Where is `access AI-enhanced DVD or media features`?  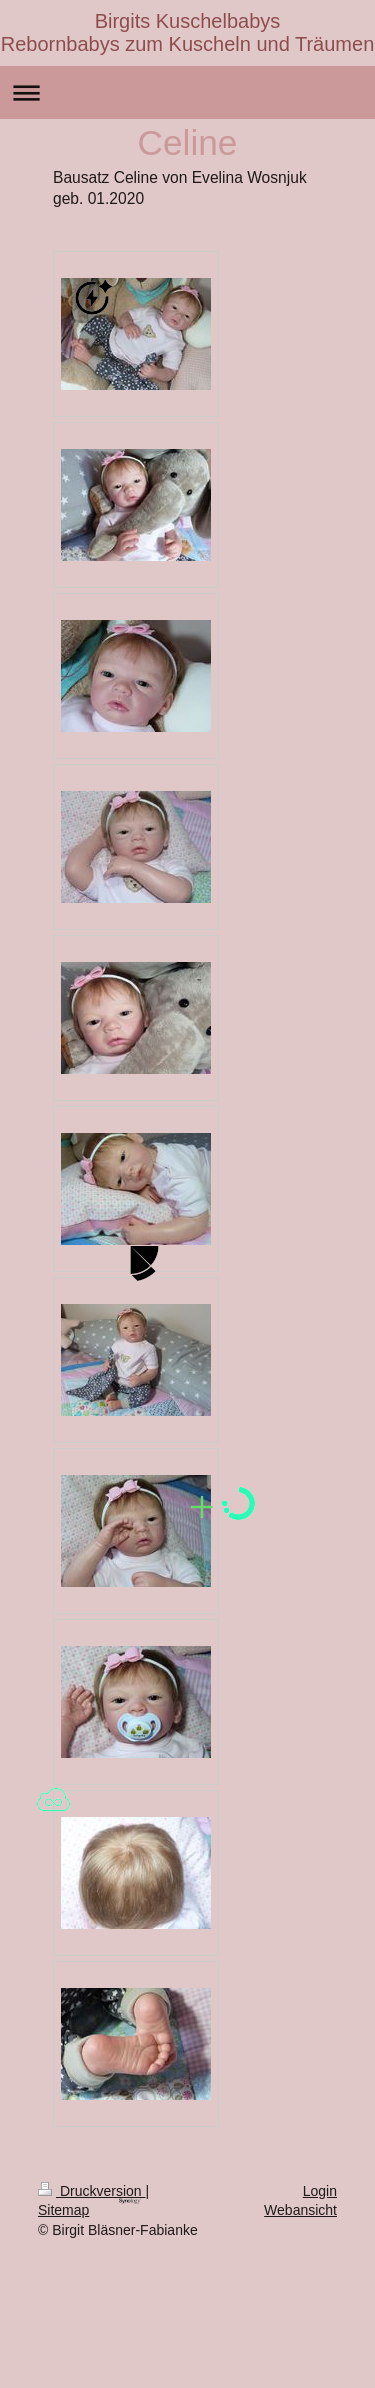 access AI-enhanced DVD or media features is located at coordinates (92, 298).